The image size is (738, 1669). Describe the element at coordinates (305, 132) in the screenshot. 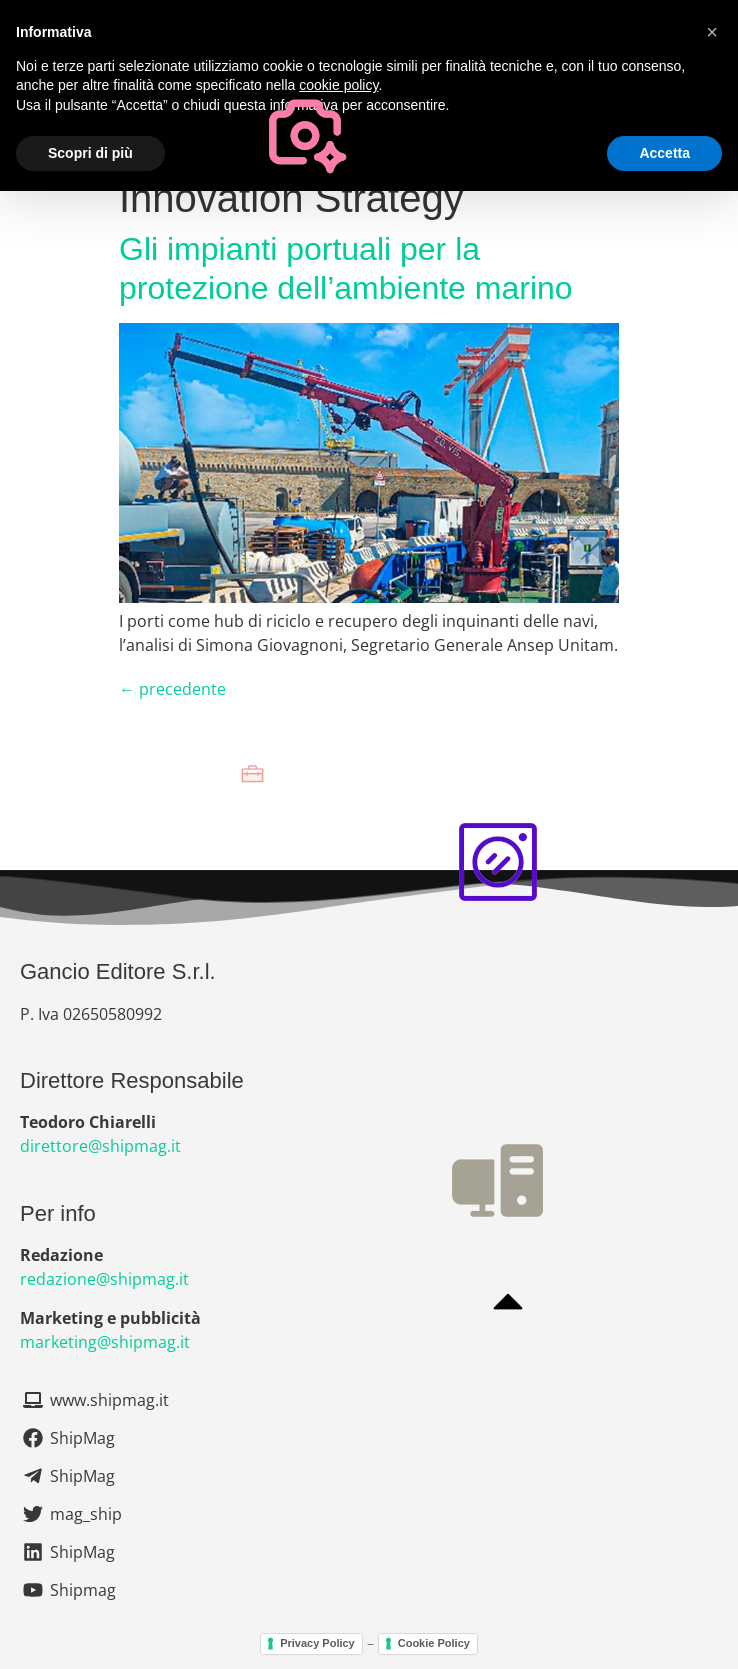

I see `apply AI-powered photo enhancement` at that location.